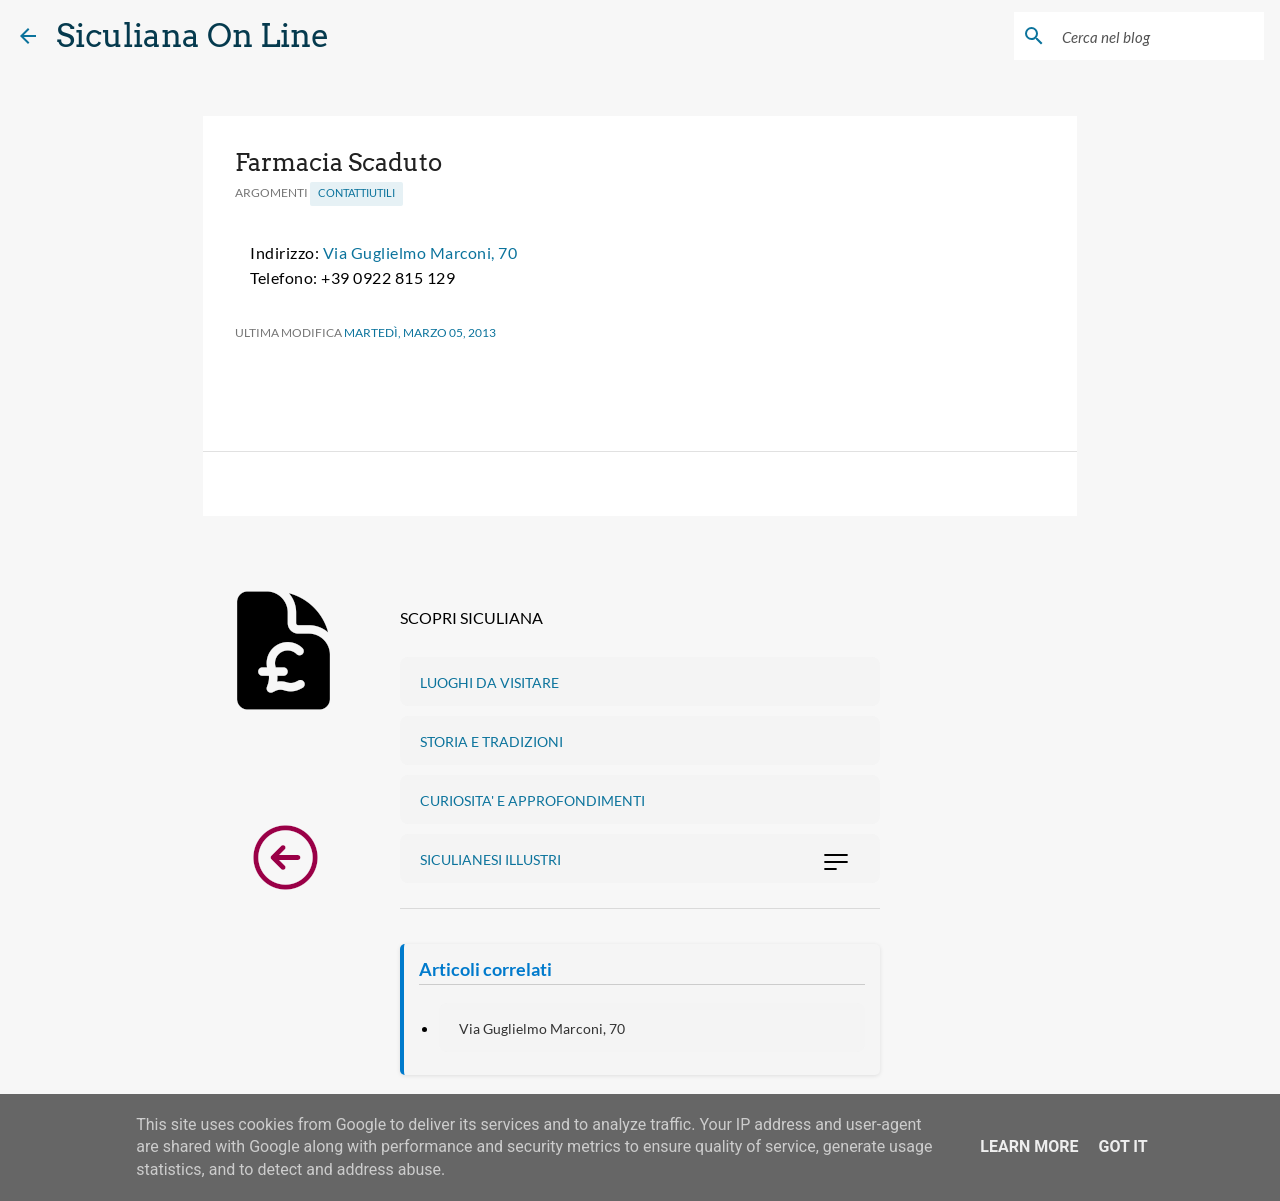 The height and width of the screenshot is (1201, 1280). Describe the element at coordinates (285, 857) in the screenshot. I see `go back to the previous screen` at that location.